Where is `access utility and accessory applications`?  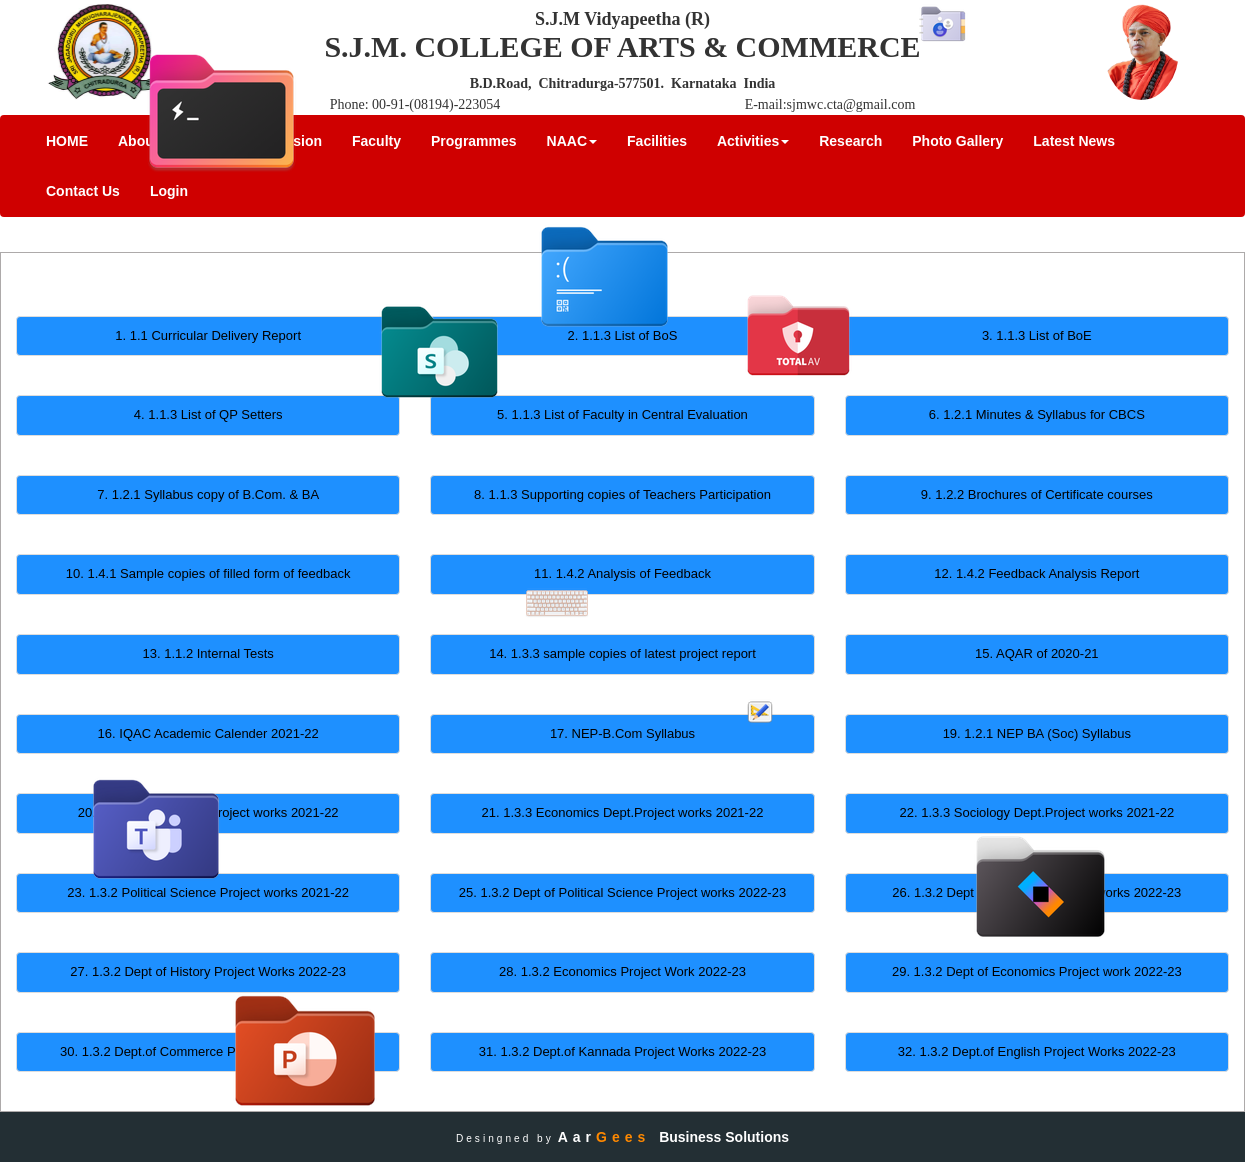 access utility and accessory applications is located at coordinates (760, 712).